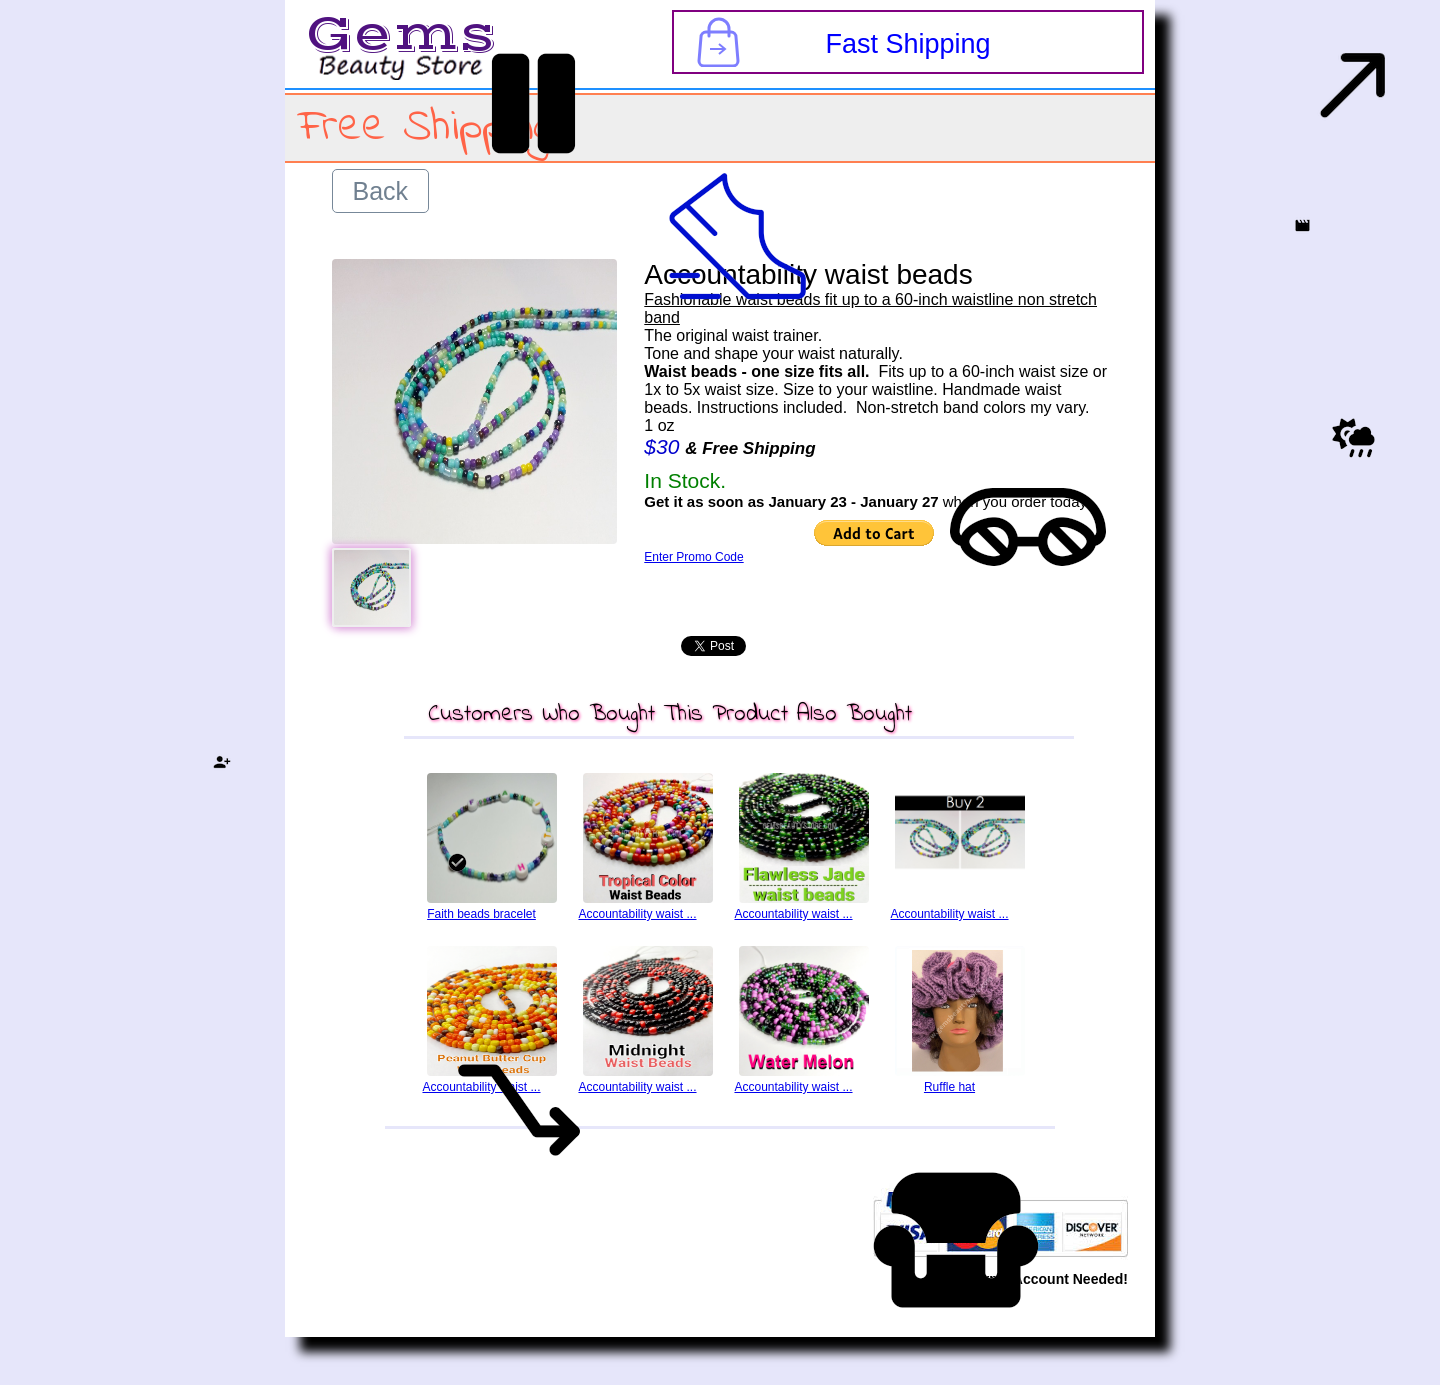  I want to click on access video or movie content, so click(1302, 225).